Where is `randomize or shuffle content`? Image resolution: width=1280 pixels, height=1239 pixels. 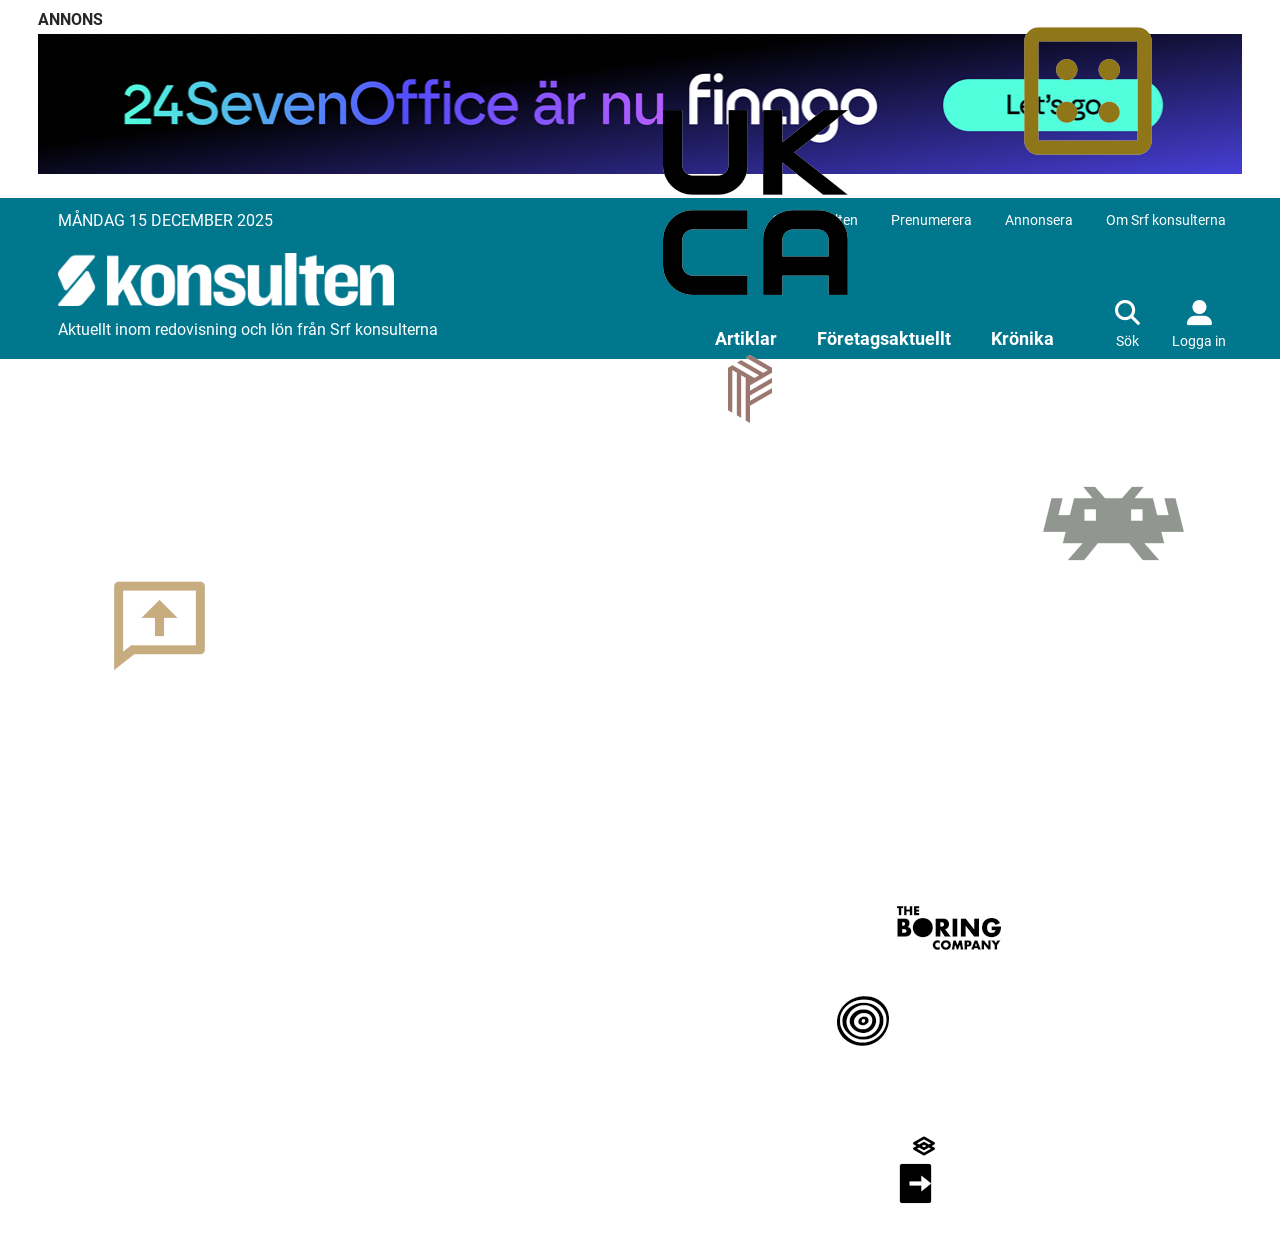
randomize or shuffle content is located at coordinates (1088, 91).